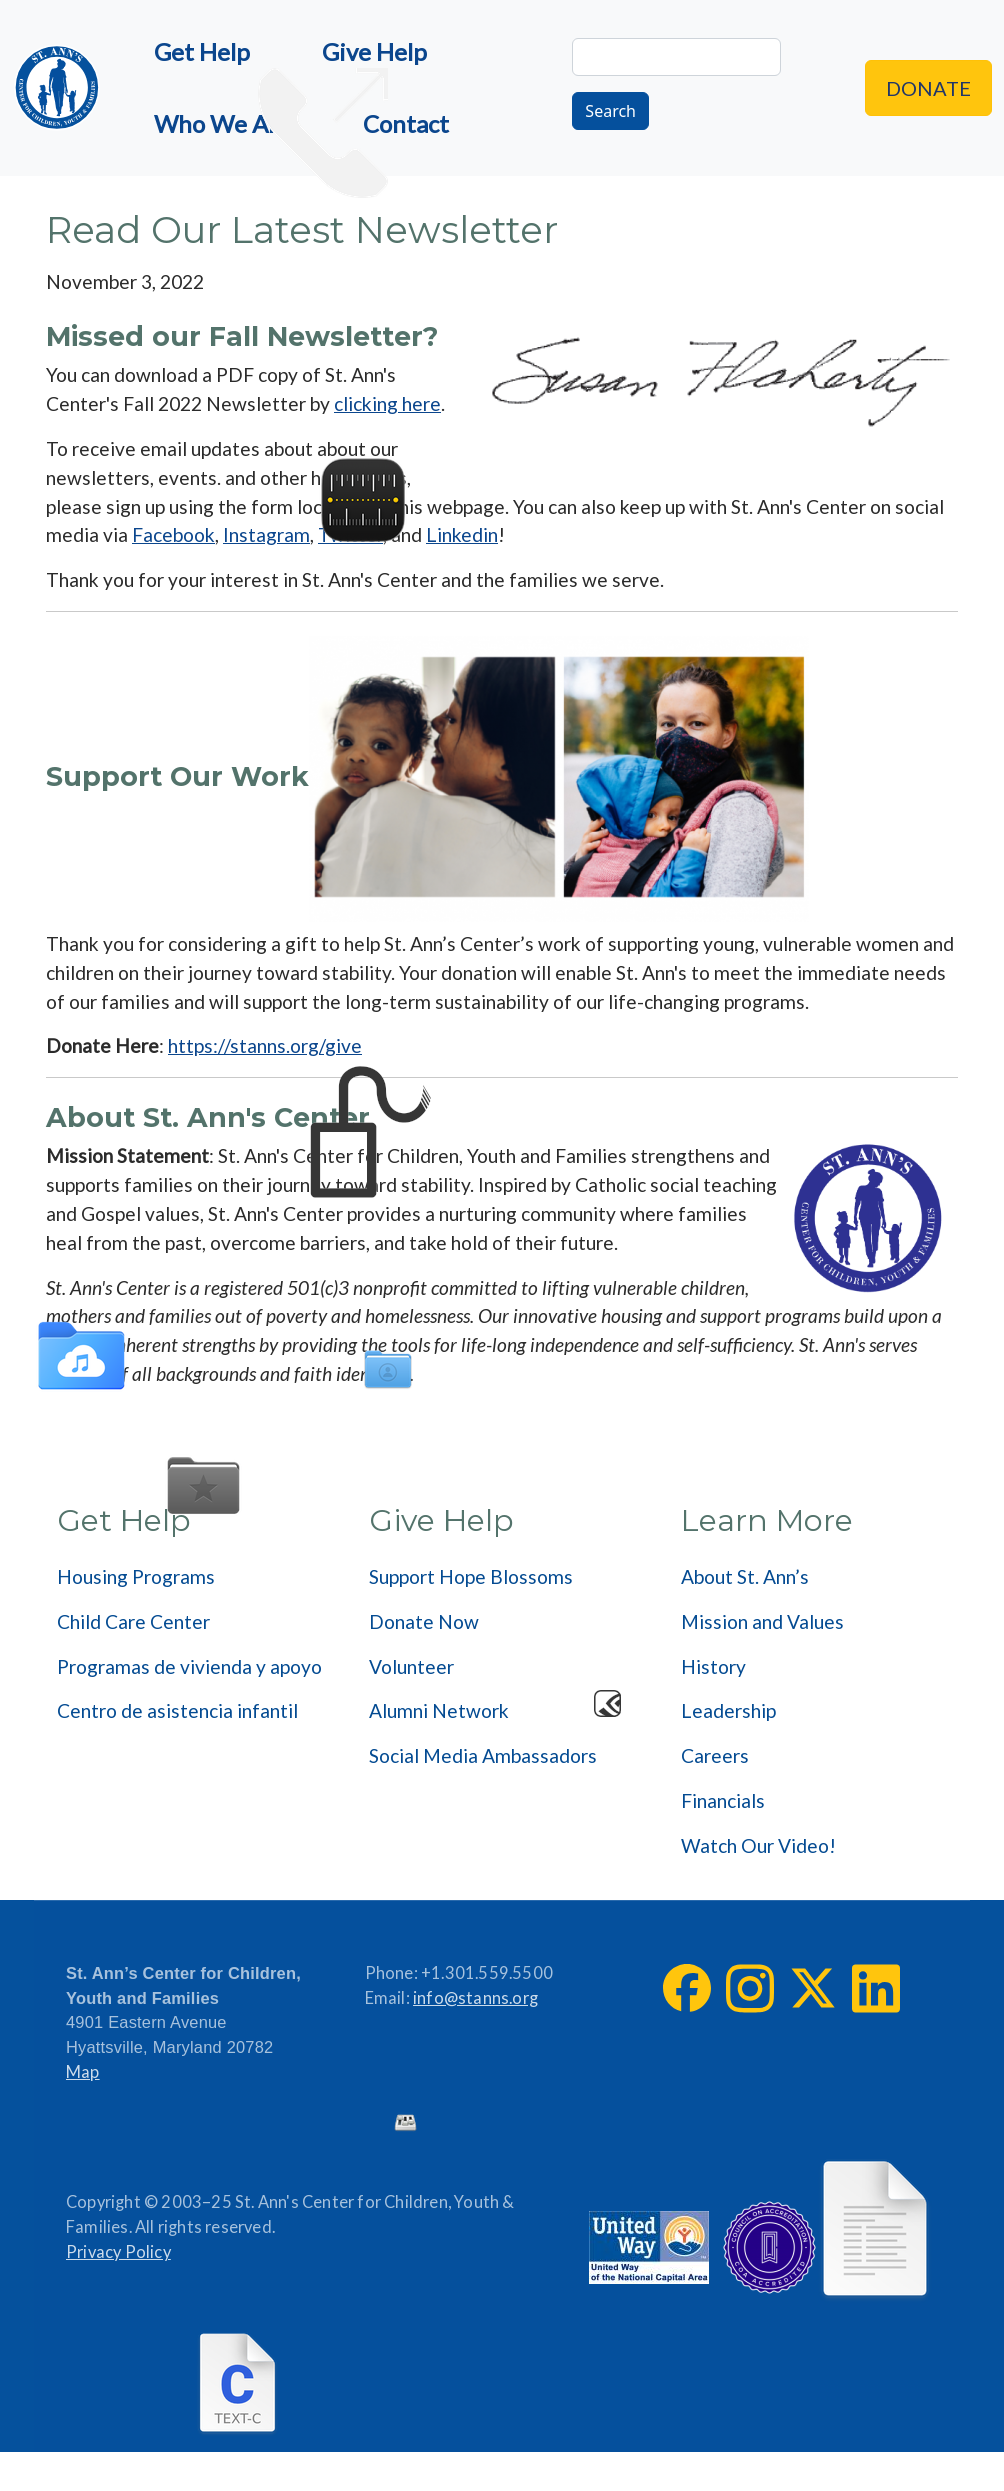 The height and width of the screenshot is (2491, 1004). I want to click on open desktop preferences, so click(405, 2122).